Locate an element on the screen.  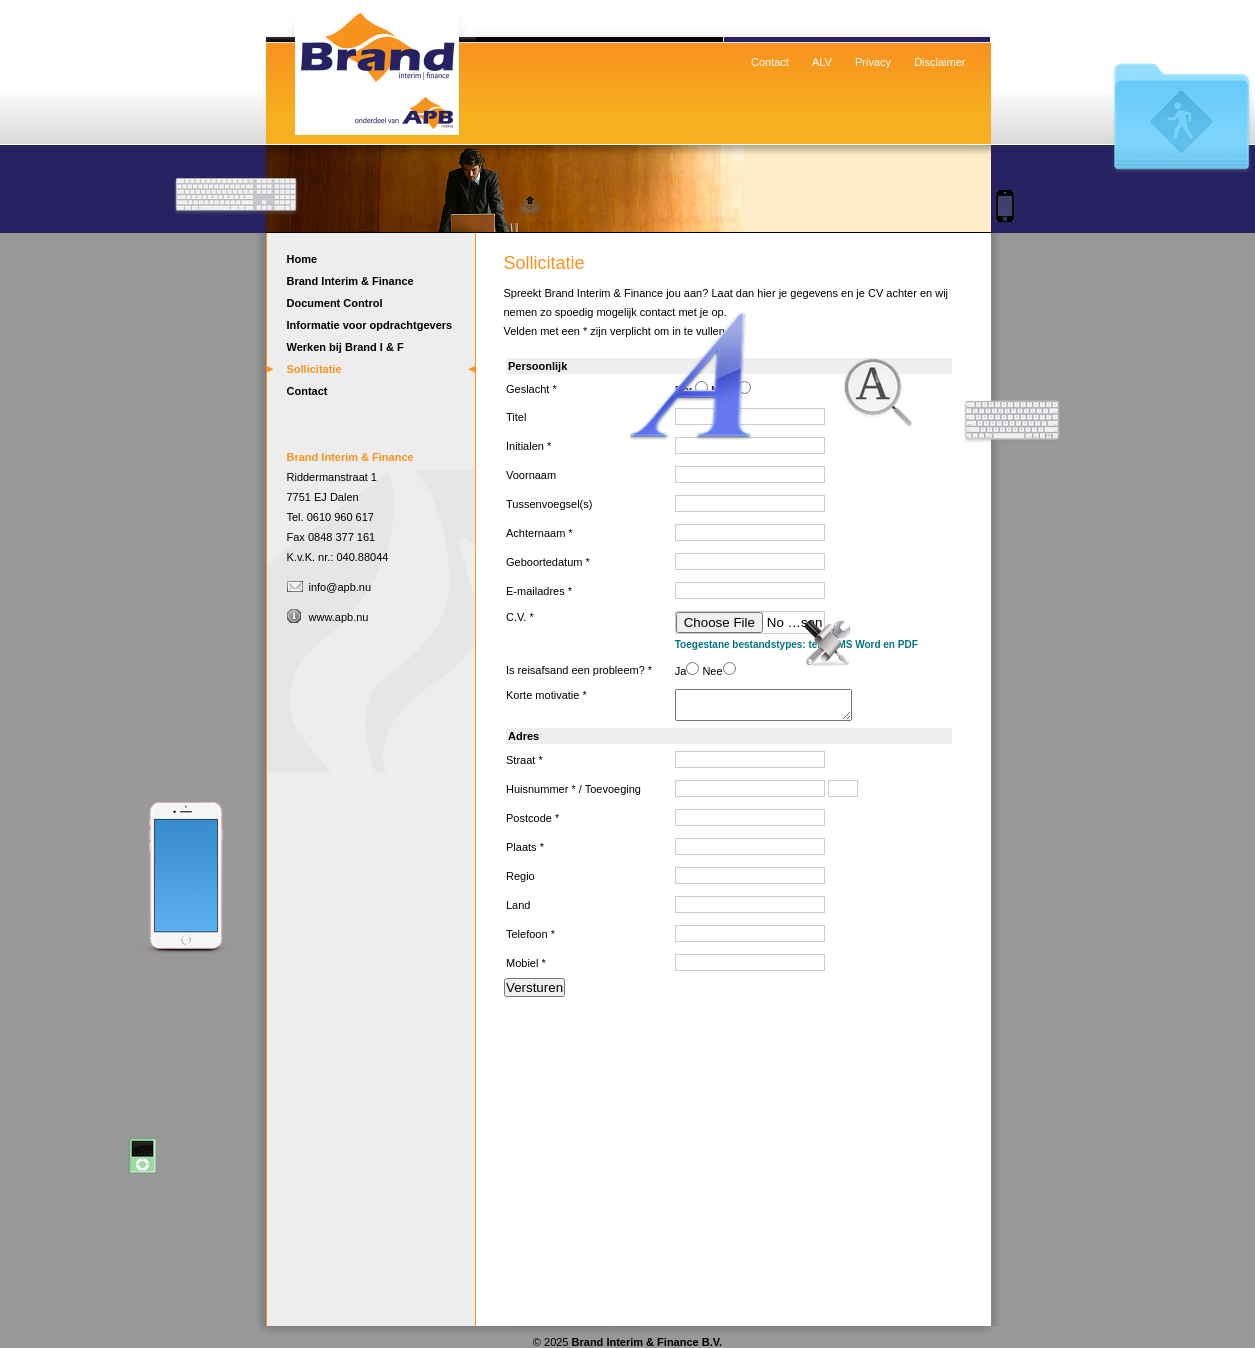
iPod Touch device in sidebar navigation is located at coordinates (1005, 206).